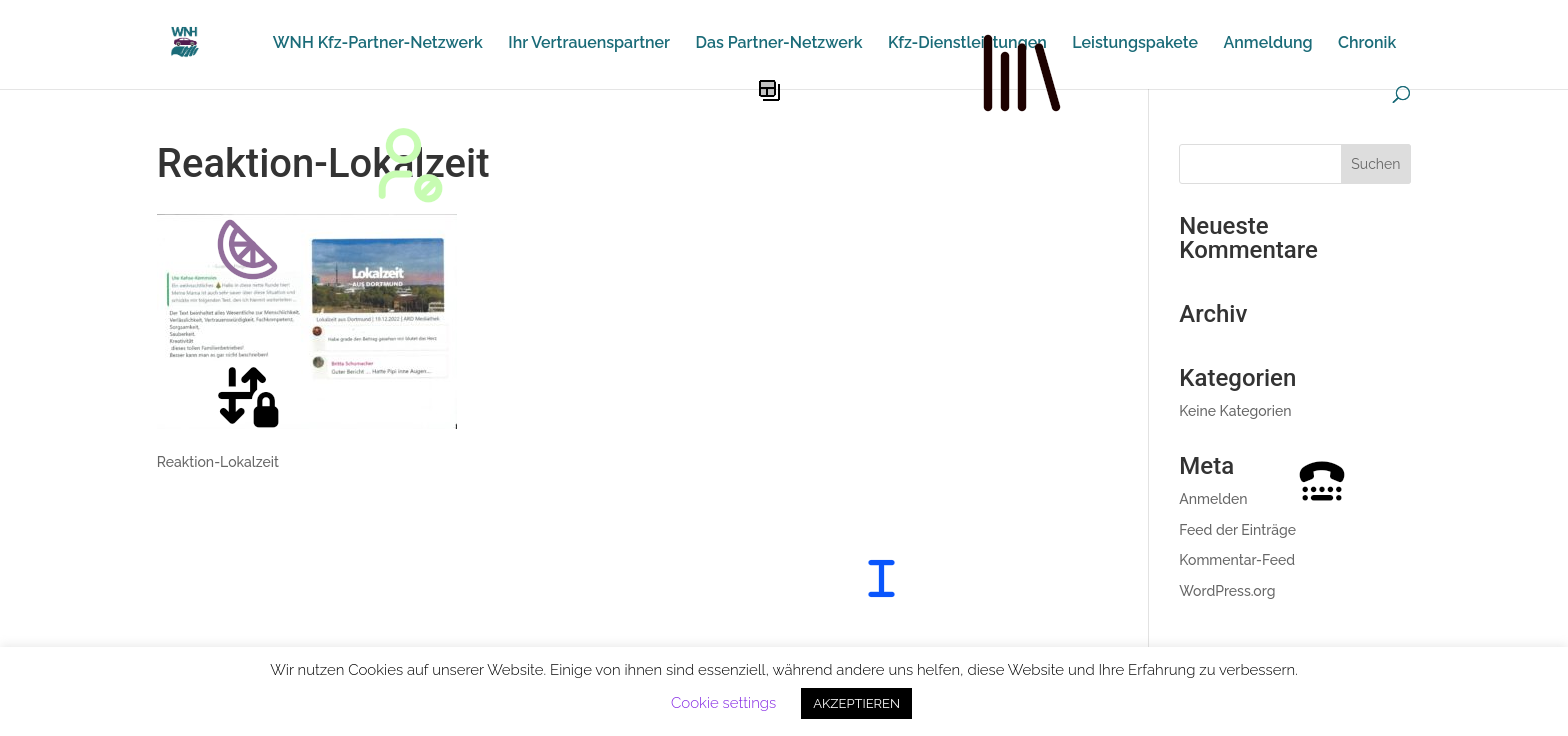 Image resolution: width=1568 pixels, height=736 pixels. I want to click on text cursor indicating an editable text field, so click(881, 578).